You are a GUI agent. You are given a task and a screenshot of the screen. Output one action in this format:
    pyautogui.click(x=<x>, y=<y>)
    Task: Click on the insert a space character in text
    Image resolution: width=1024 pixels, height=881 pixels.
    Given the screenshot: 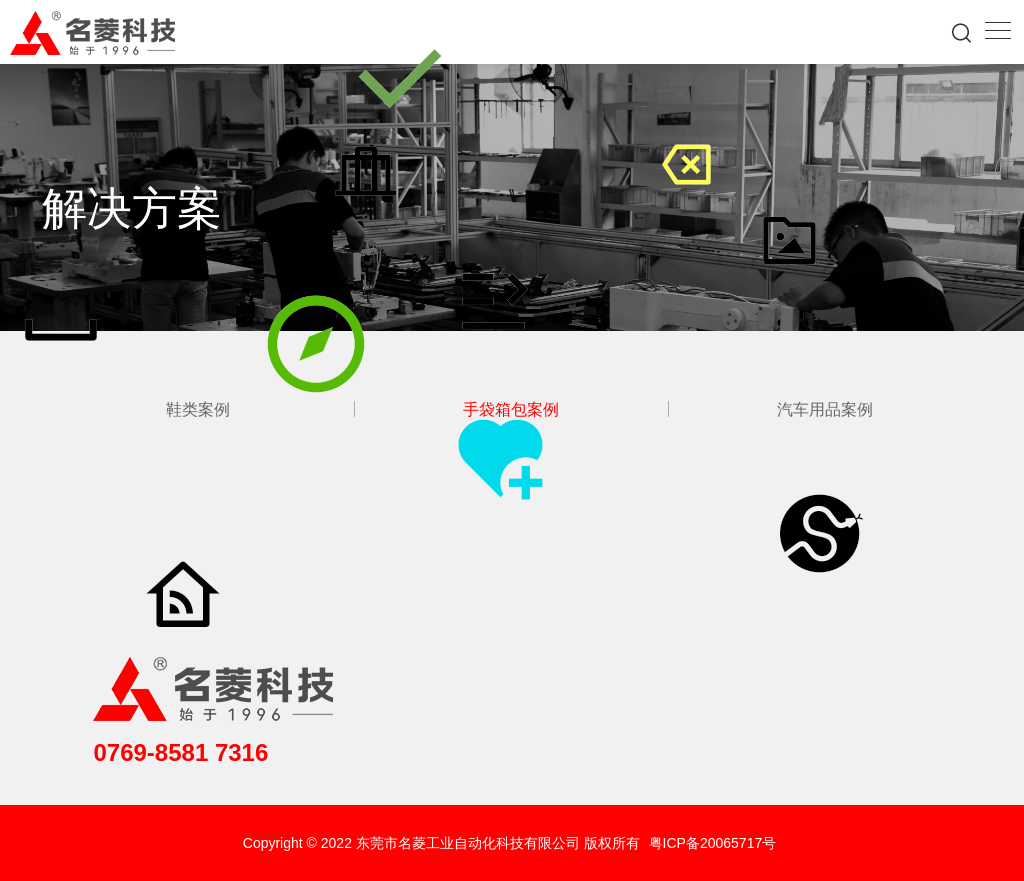 What is the action you would take?
    pyautogui.click(x=61, y=330)
    